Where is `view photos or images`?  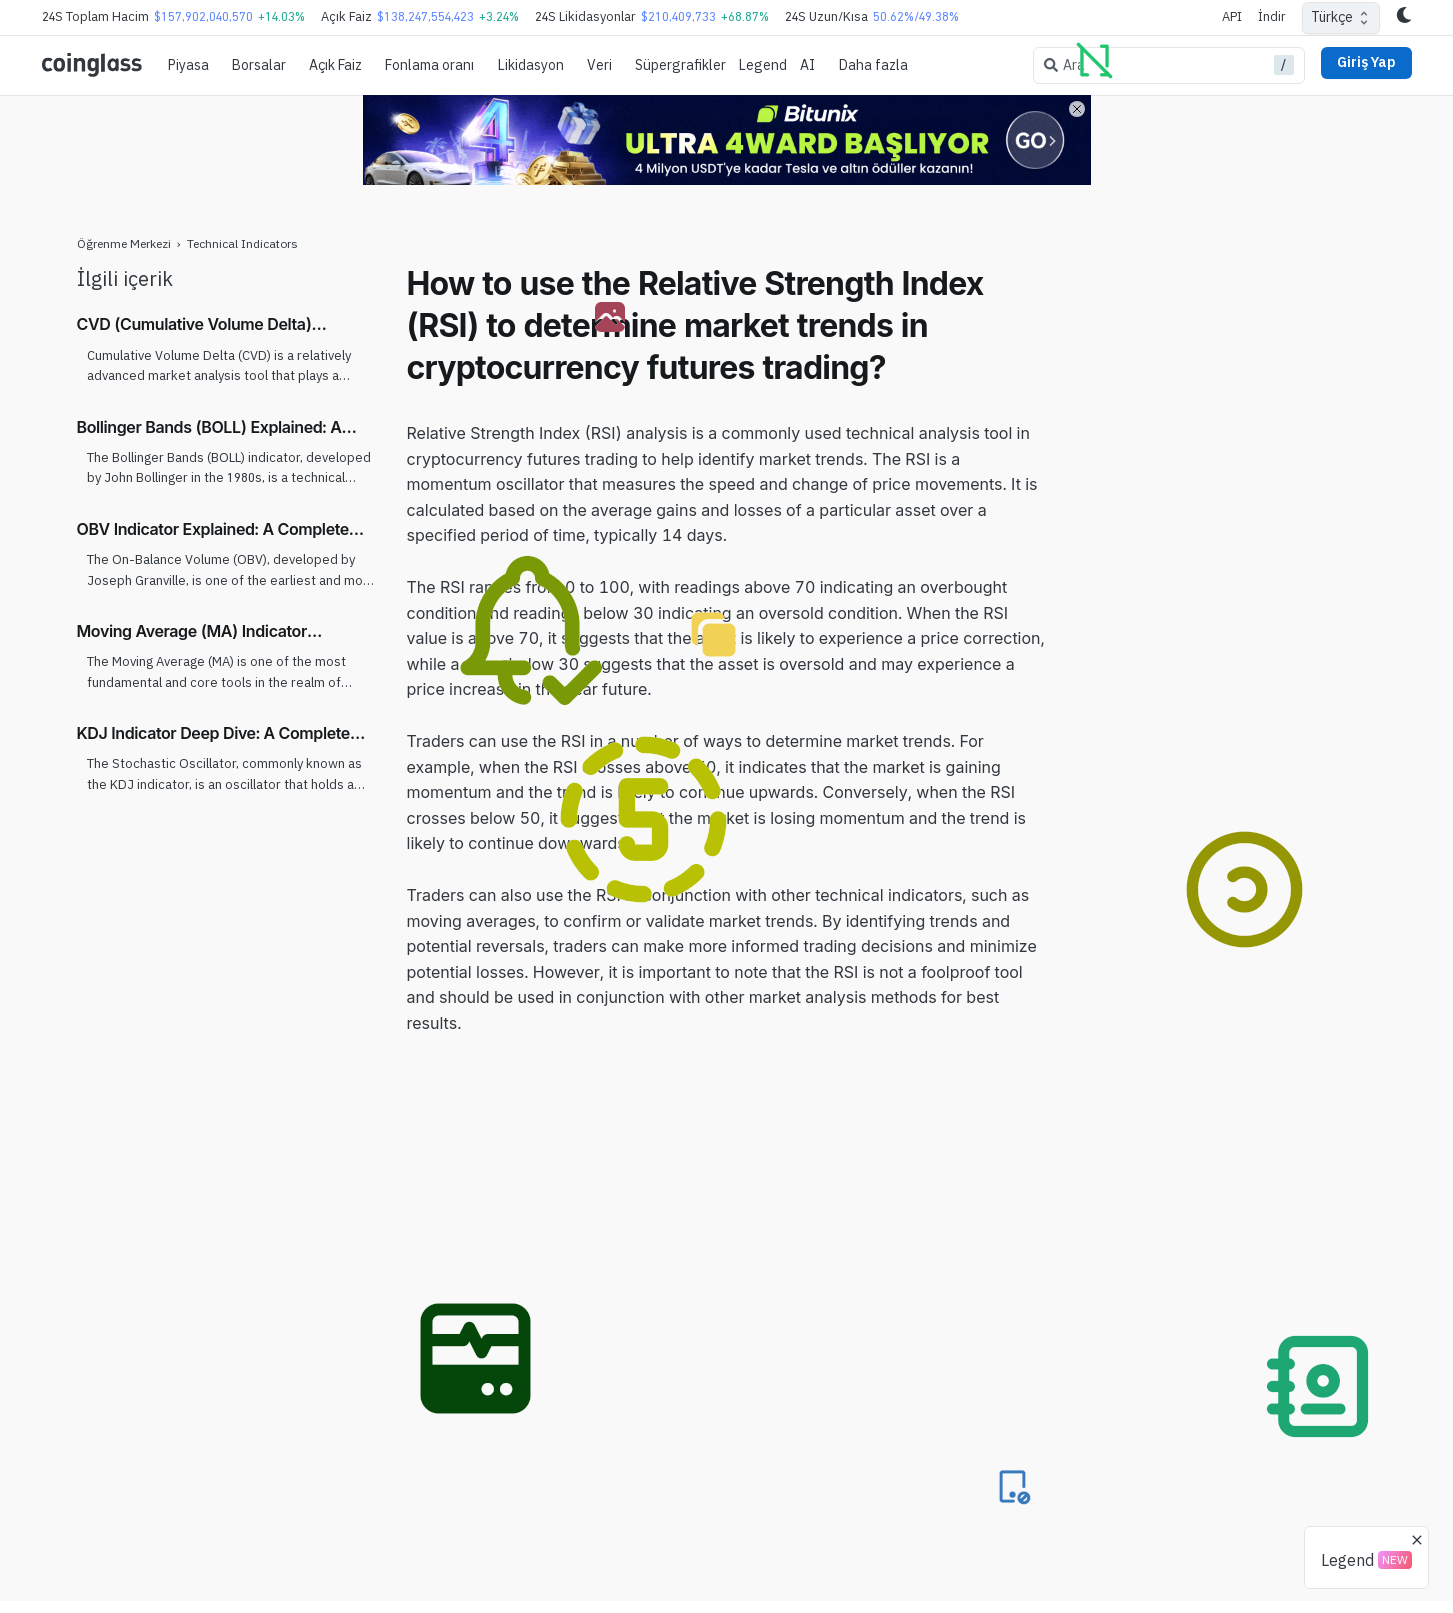 view photos or images is located at coordinates (610, 317).